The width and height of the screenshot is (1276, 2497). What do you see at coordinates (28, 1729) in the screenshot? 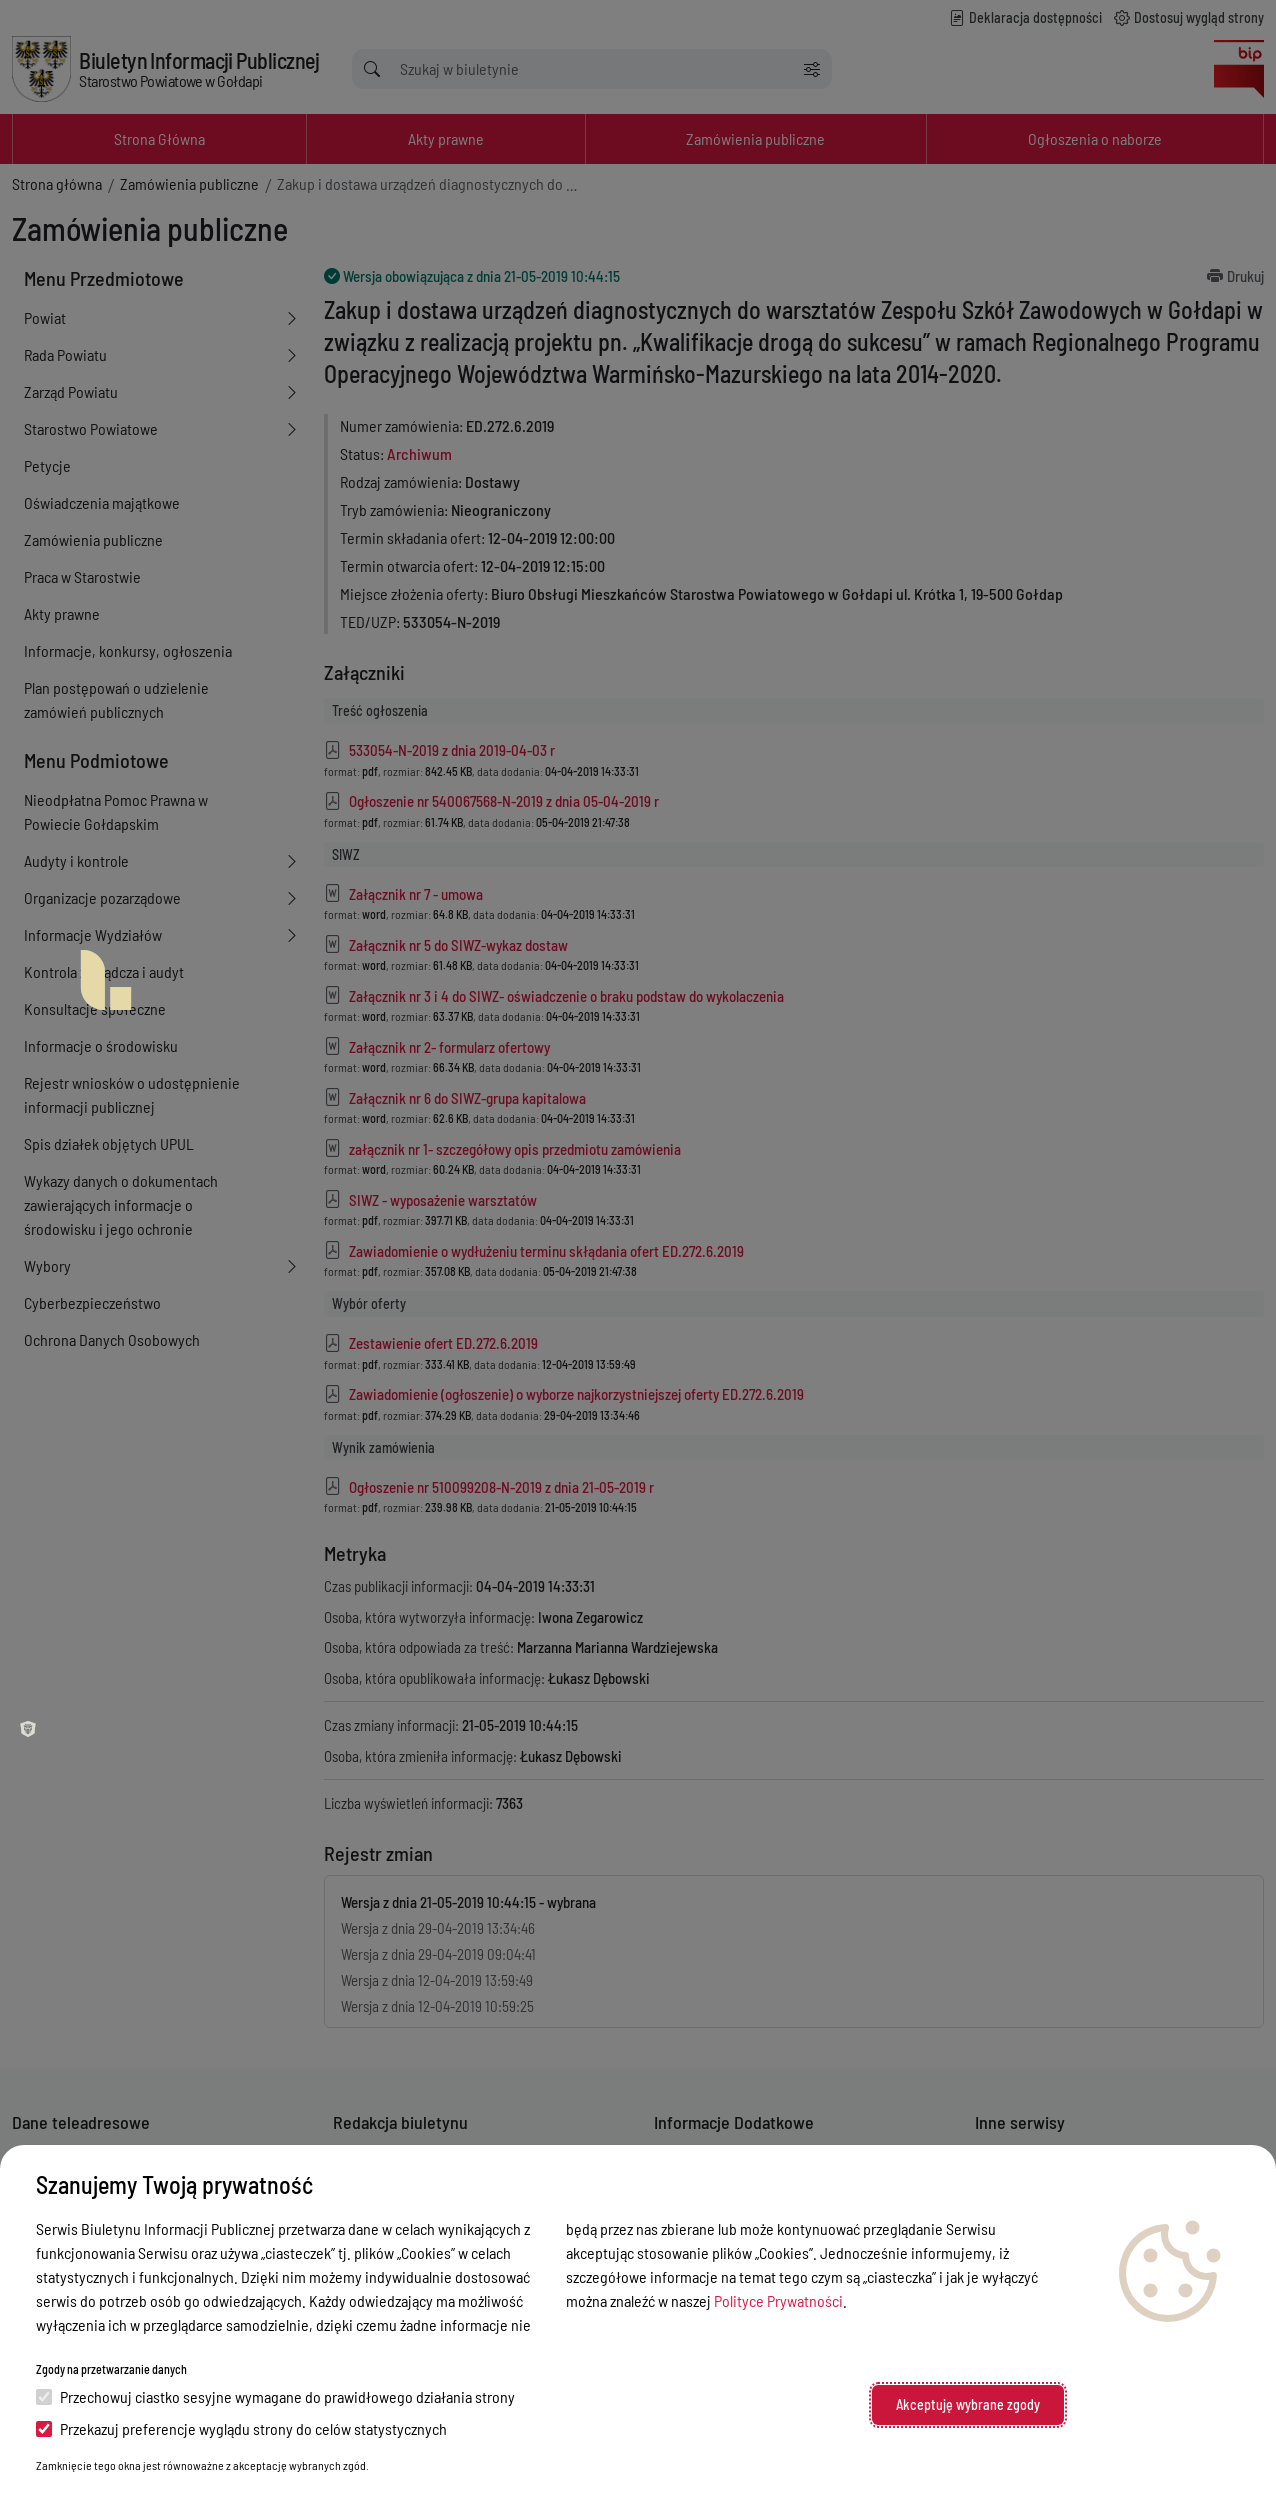
I see `primeng angular ui component library logo` at bounding box center [28, 1729].